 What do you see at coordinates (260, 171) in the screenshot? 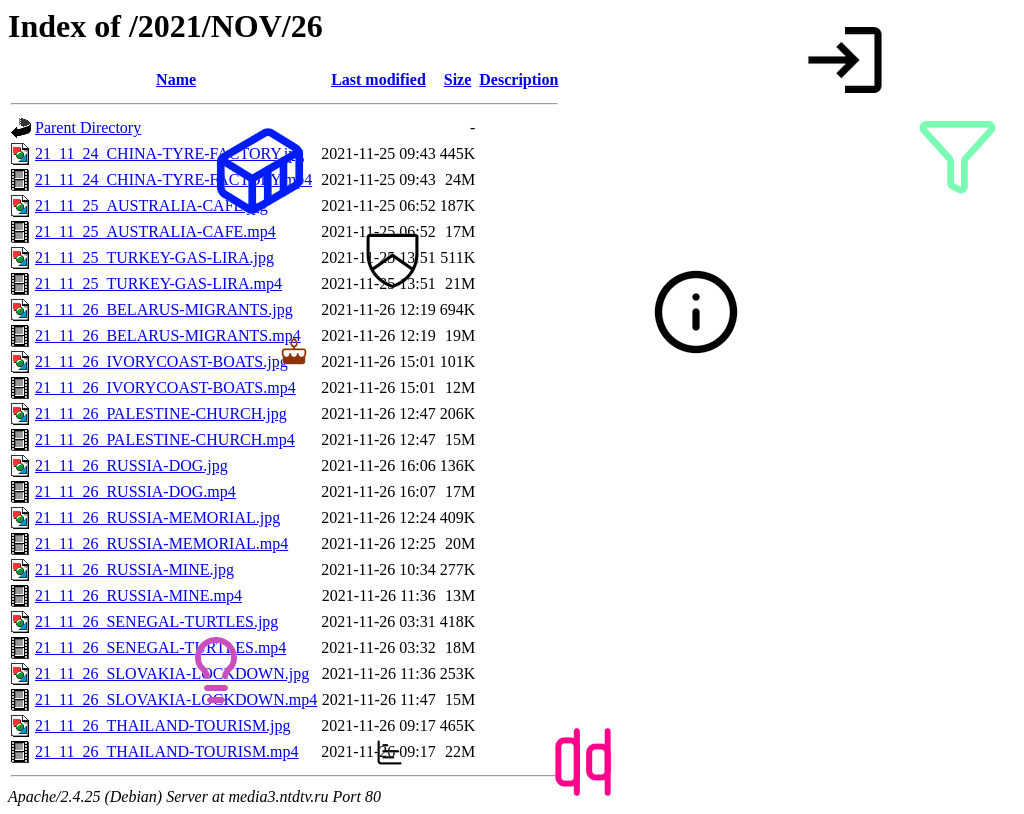
I see `view container or package contents` at bounding box center [260, 171].